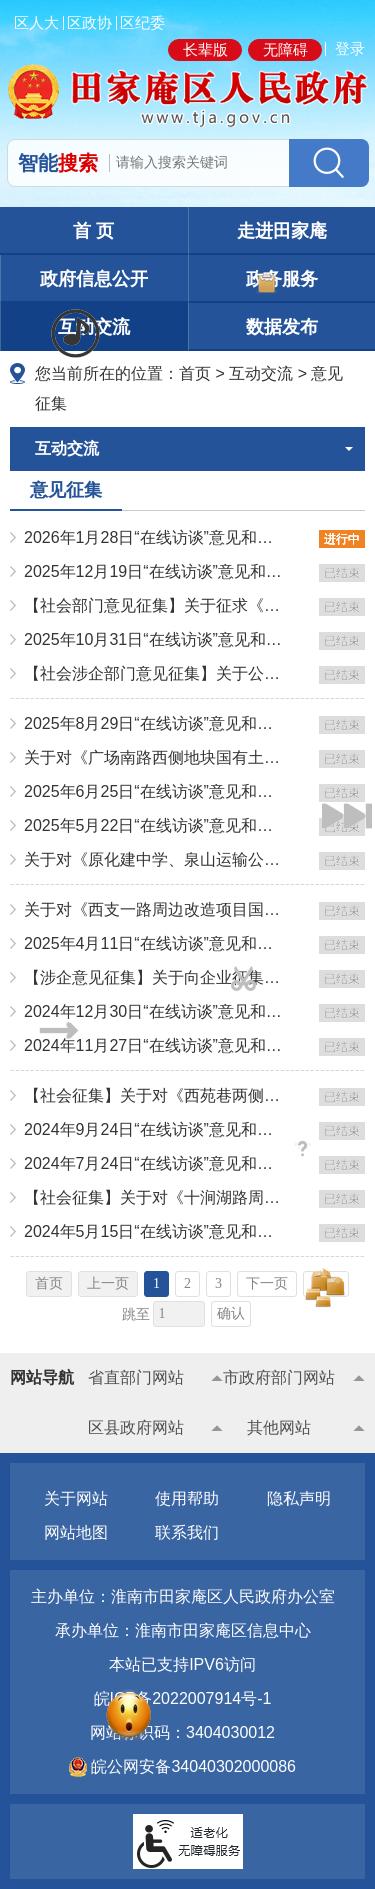  What do you see at coordinates (243, 978) in the screenshot?
I see `cut selected content to clipboard` at bounding box center [243, 978].